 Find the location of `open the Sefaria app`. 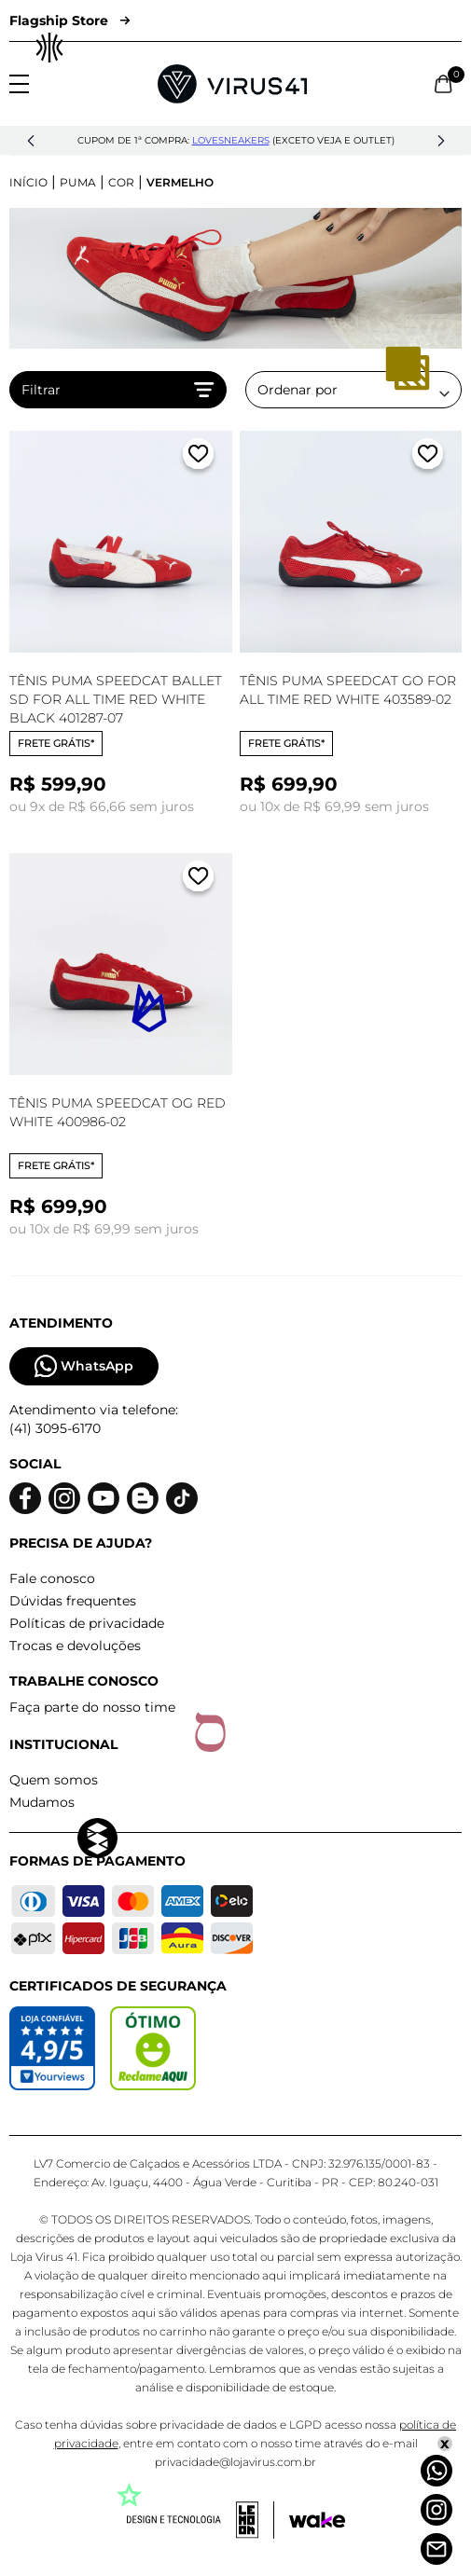

open the Sefaria app is located at coordinates (210, 1731).